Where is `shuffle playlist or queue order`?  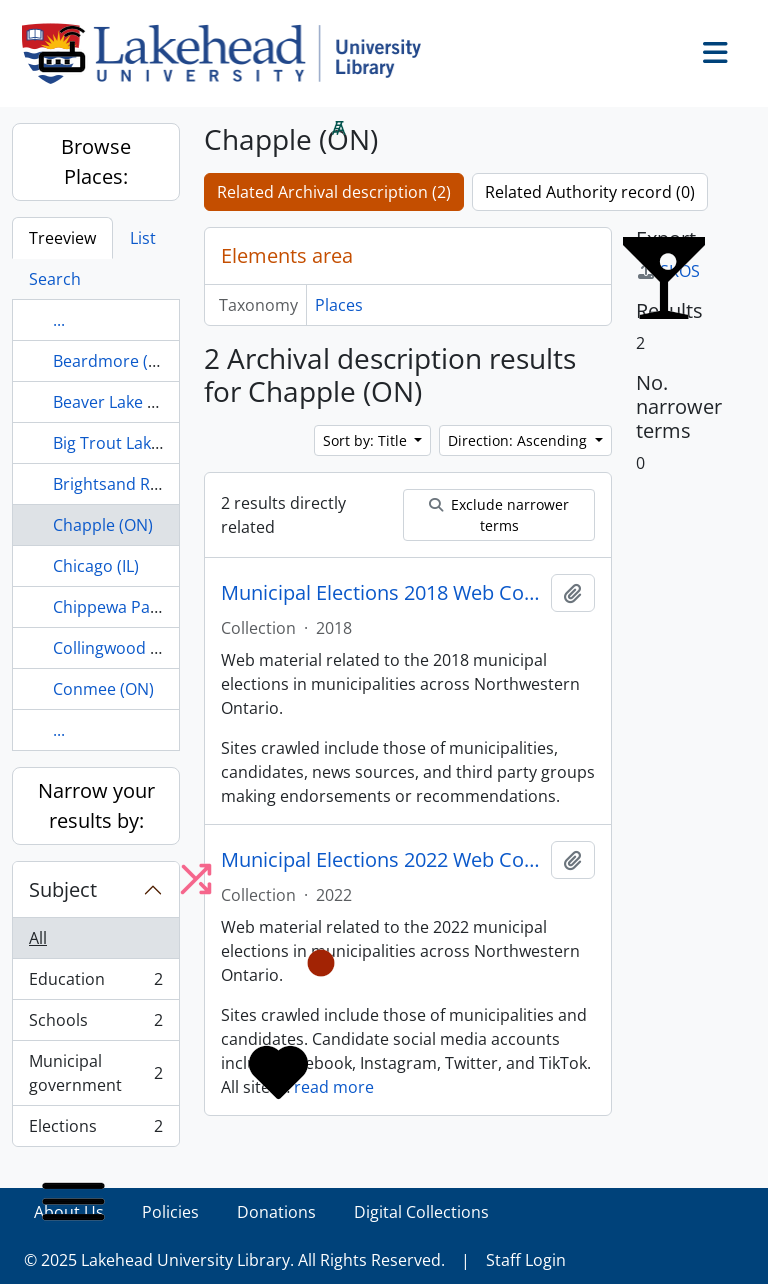 shuffle playlist or queue order is located at coordinates (196, 879).